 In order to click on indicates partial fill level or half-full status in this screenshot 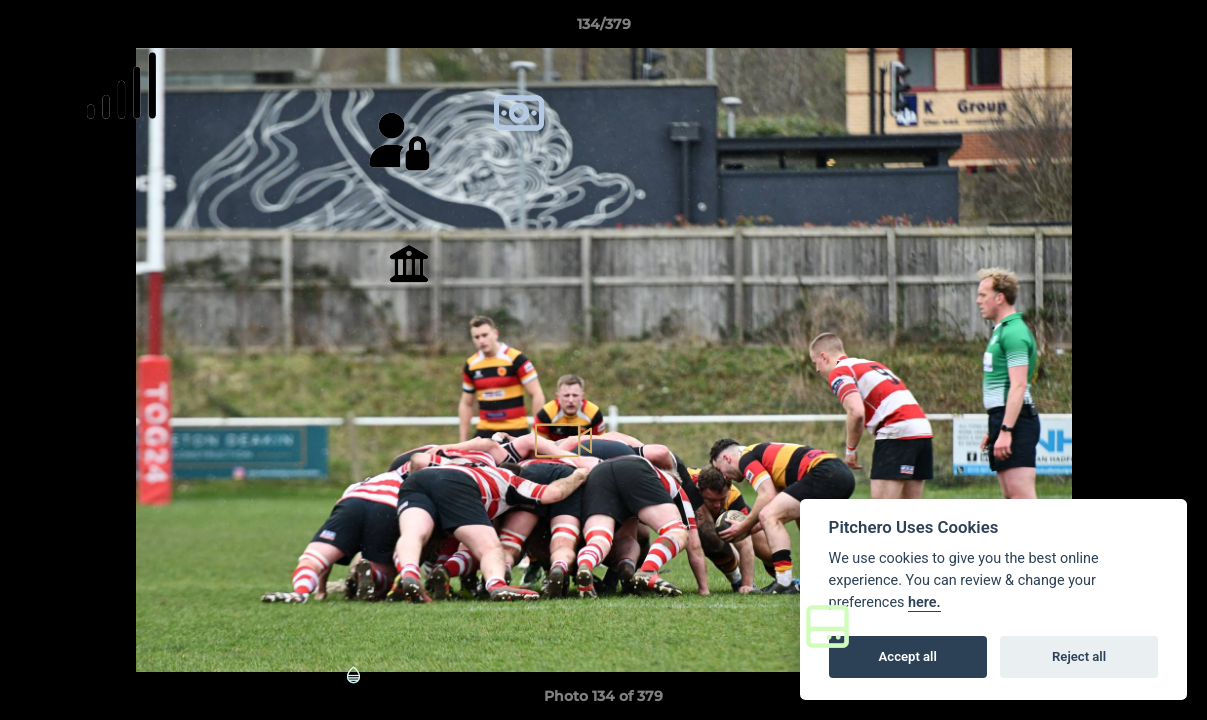, I will do `click(353, 675)`.